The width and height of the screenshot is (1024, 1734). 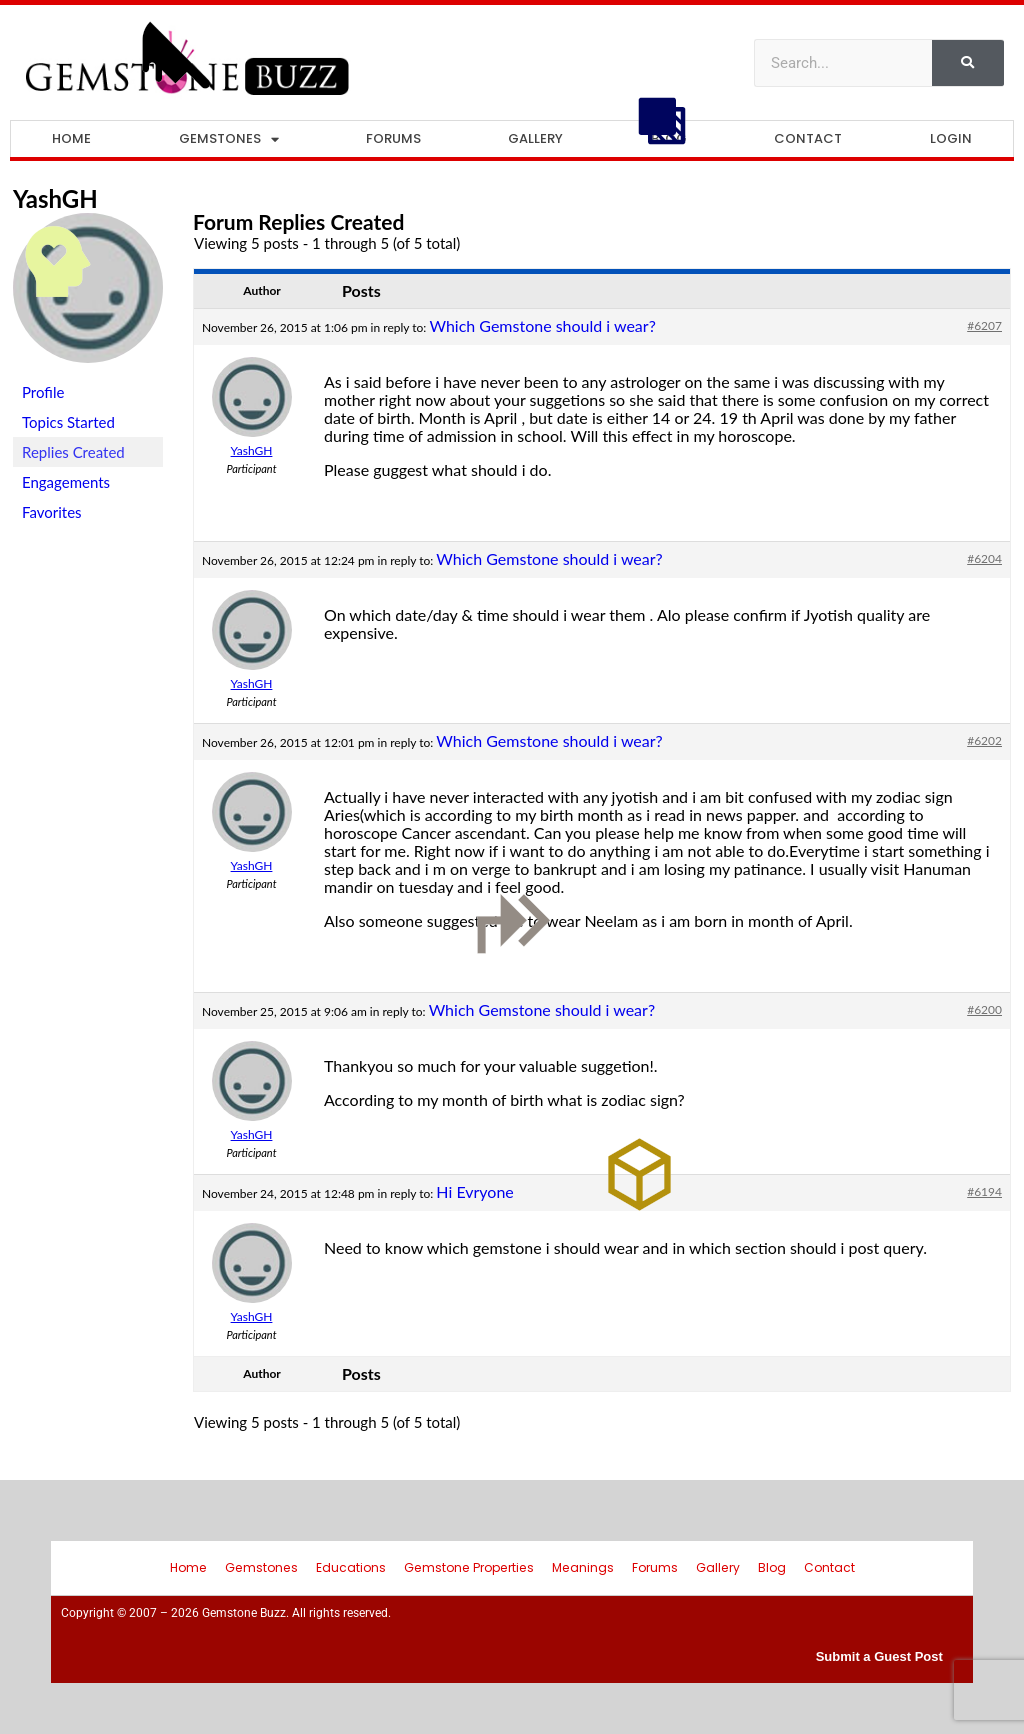 What do you see at coordinates (639, 1174) in the screenshot?
I see `view 3d objects or models` at bounding box center [639, 1174].